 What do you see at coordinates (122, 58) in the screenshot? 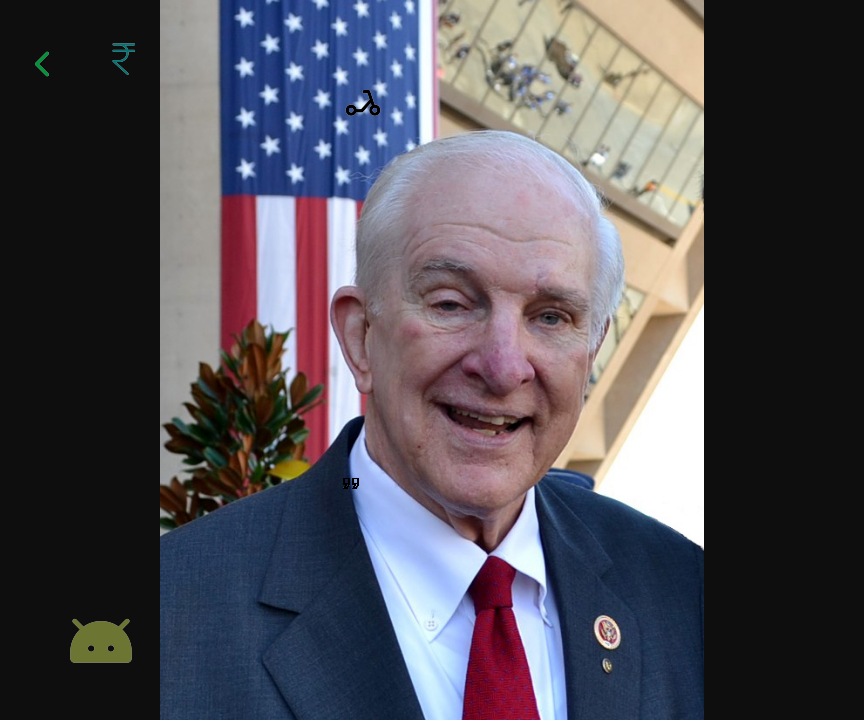
I see `view price in Indian rupees` at bounding box center [122, 58].